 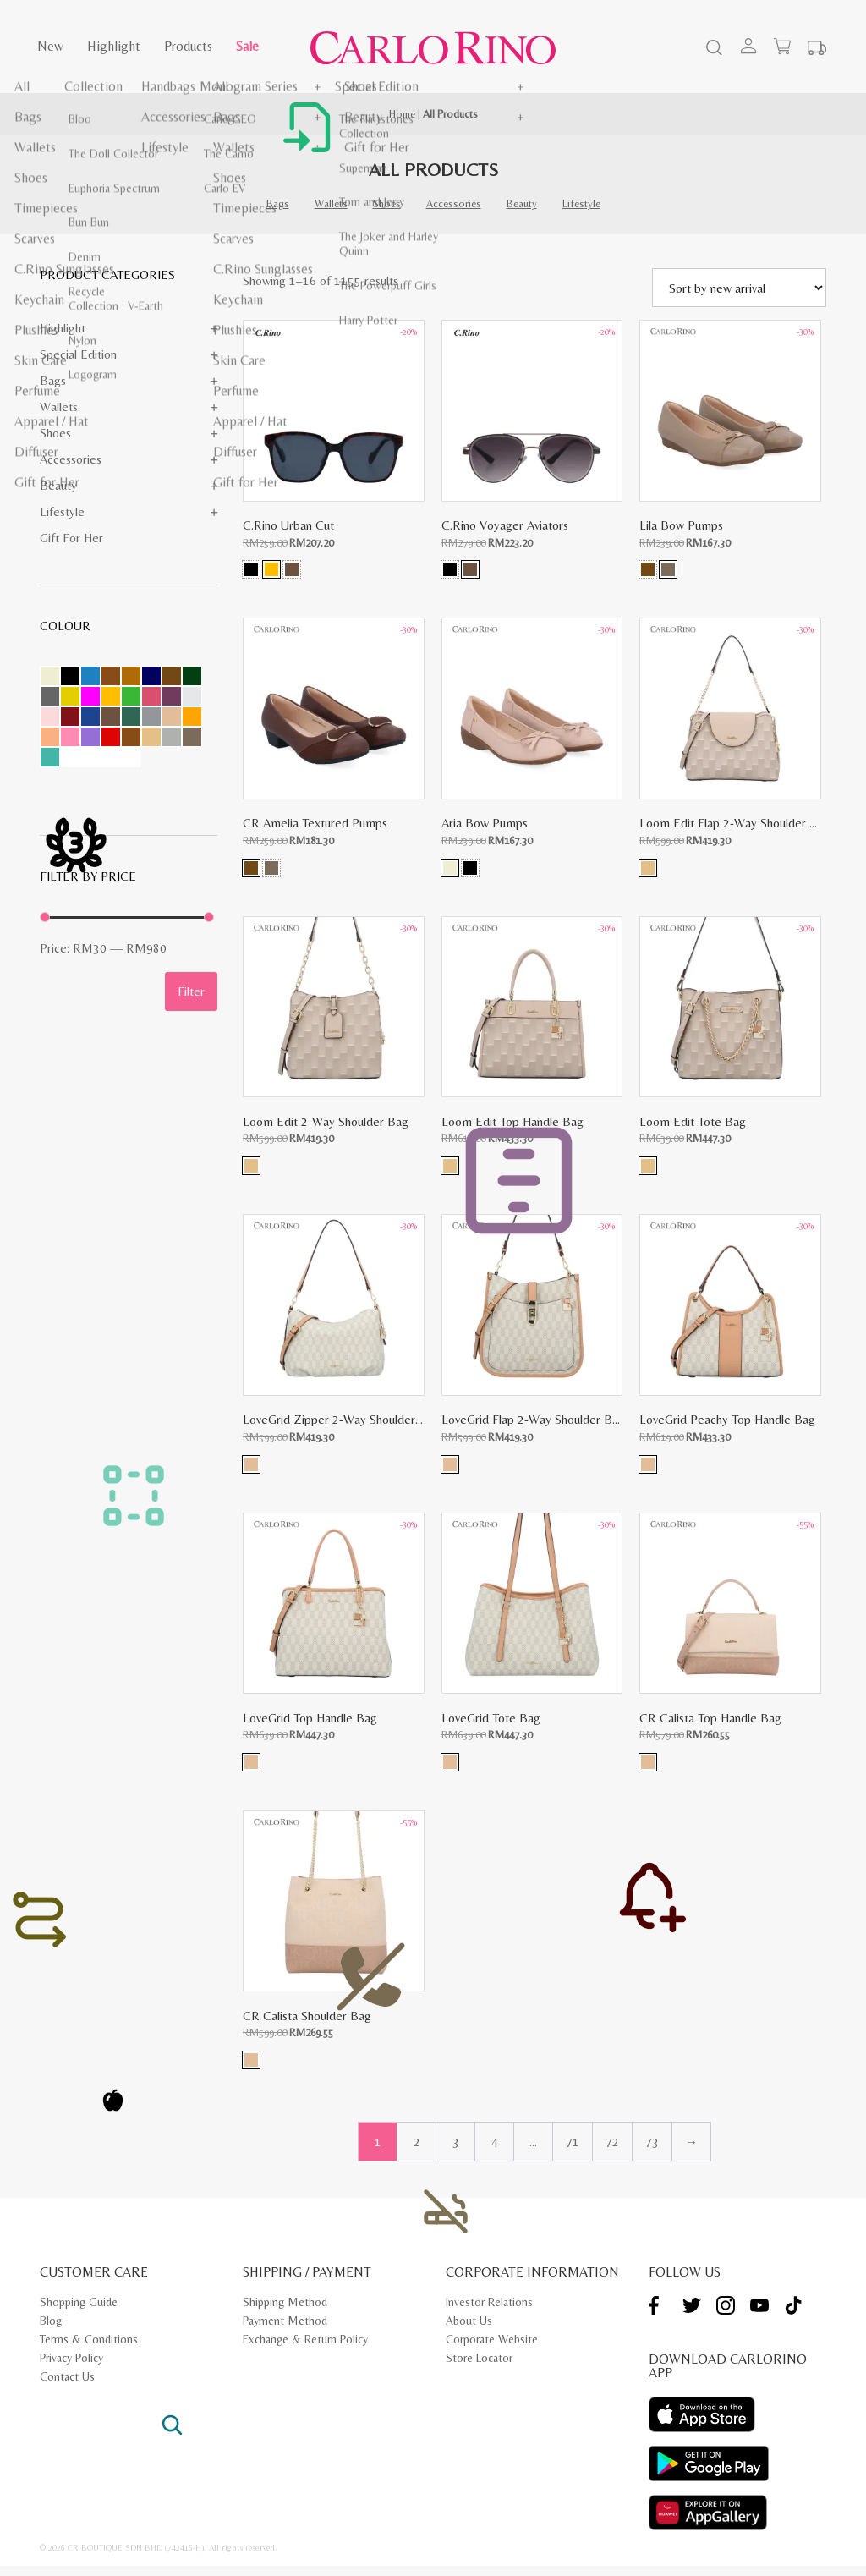 I want to click on adjust transformation anchor point, so click(x=134, y=1496).